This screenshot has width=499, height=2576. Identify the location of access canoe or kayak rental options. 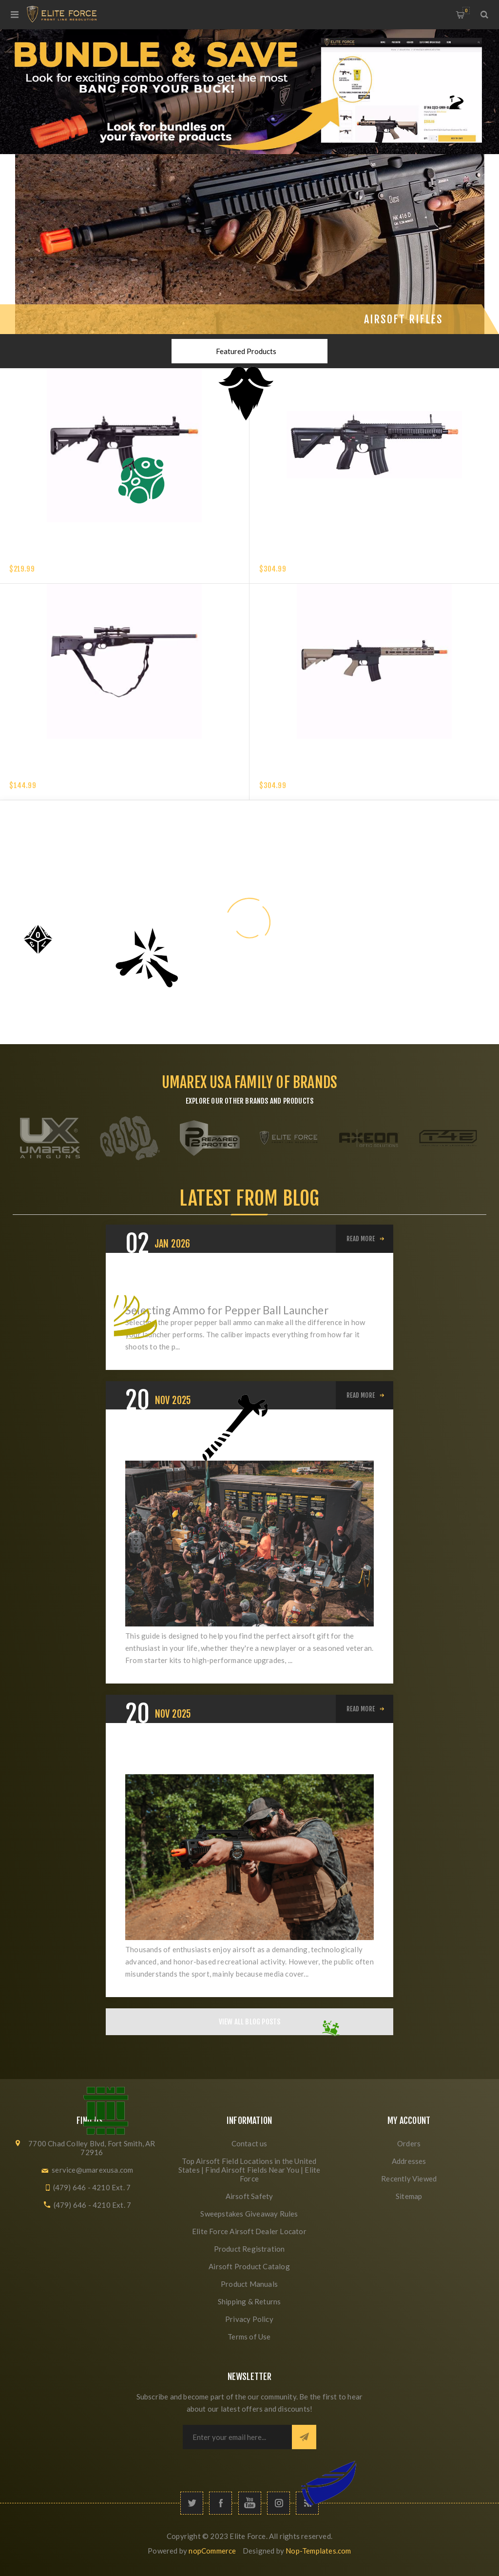
(328, 2483).